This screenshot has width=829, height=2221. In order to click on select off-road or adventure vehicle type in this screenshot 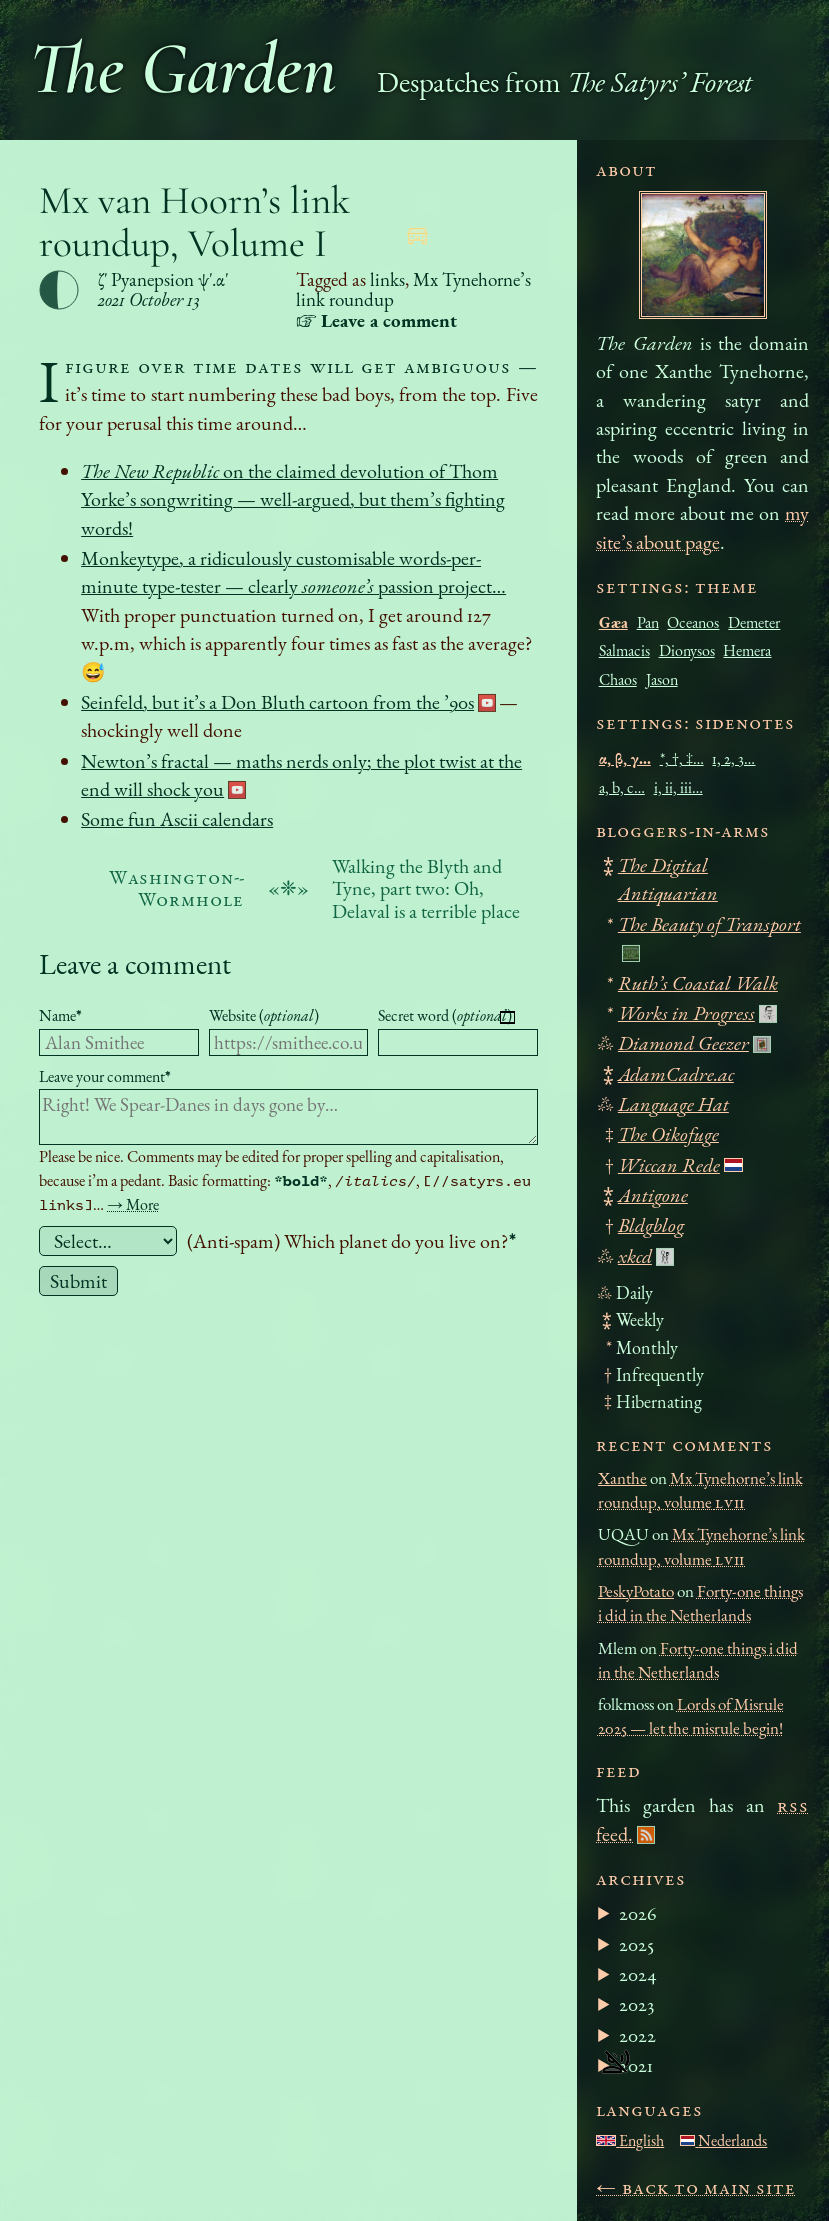, I will do `click(417, 236)`.